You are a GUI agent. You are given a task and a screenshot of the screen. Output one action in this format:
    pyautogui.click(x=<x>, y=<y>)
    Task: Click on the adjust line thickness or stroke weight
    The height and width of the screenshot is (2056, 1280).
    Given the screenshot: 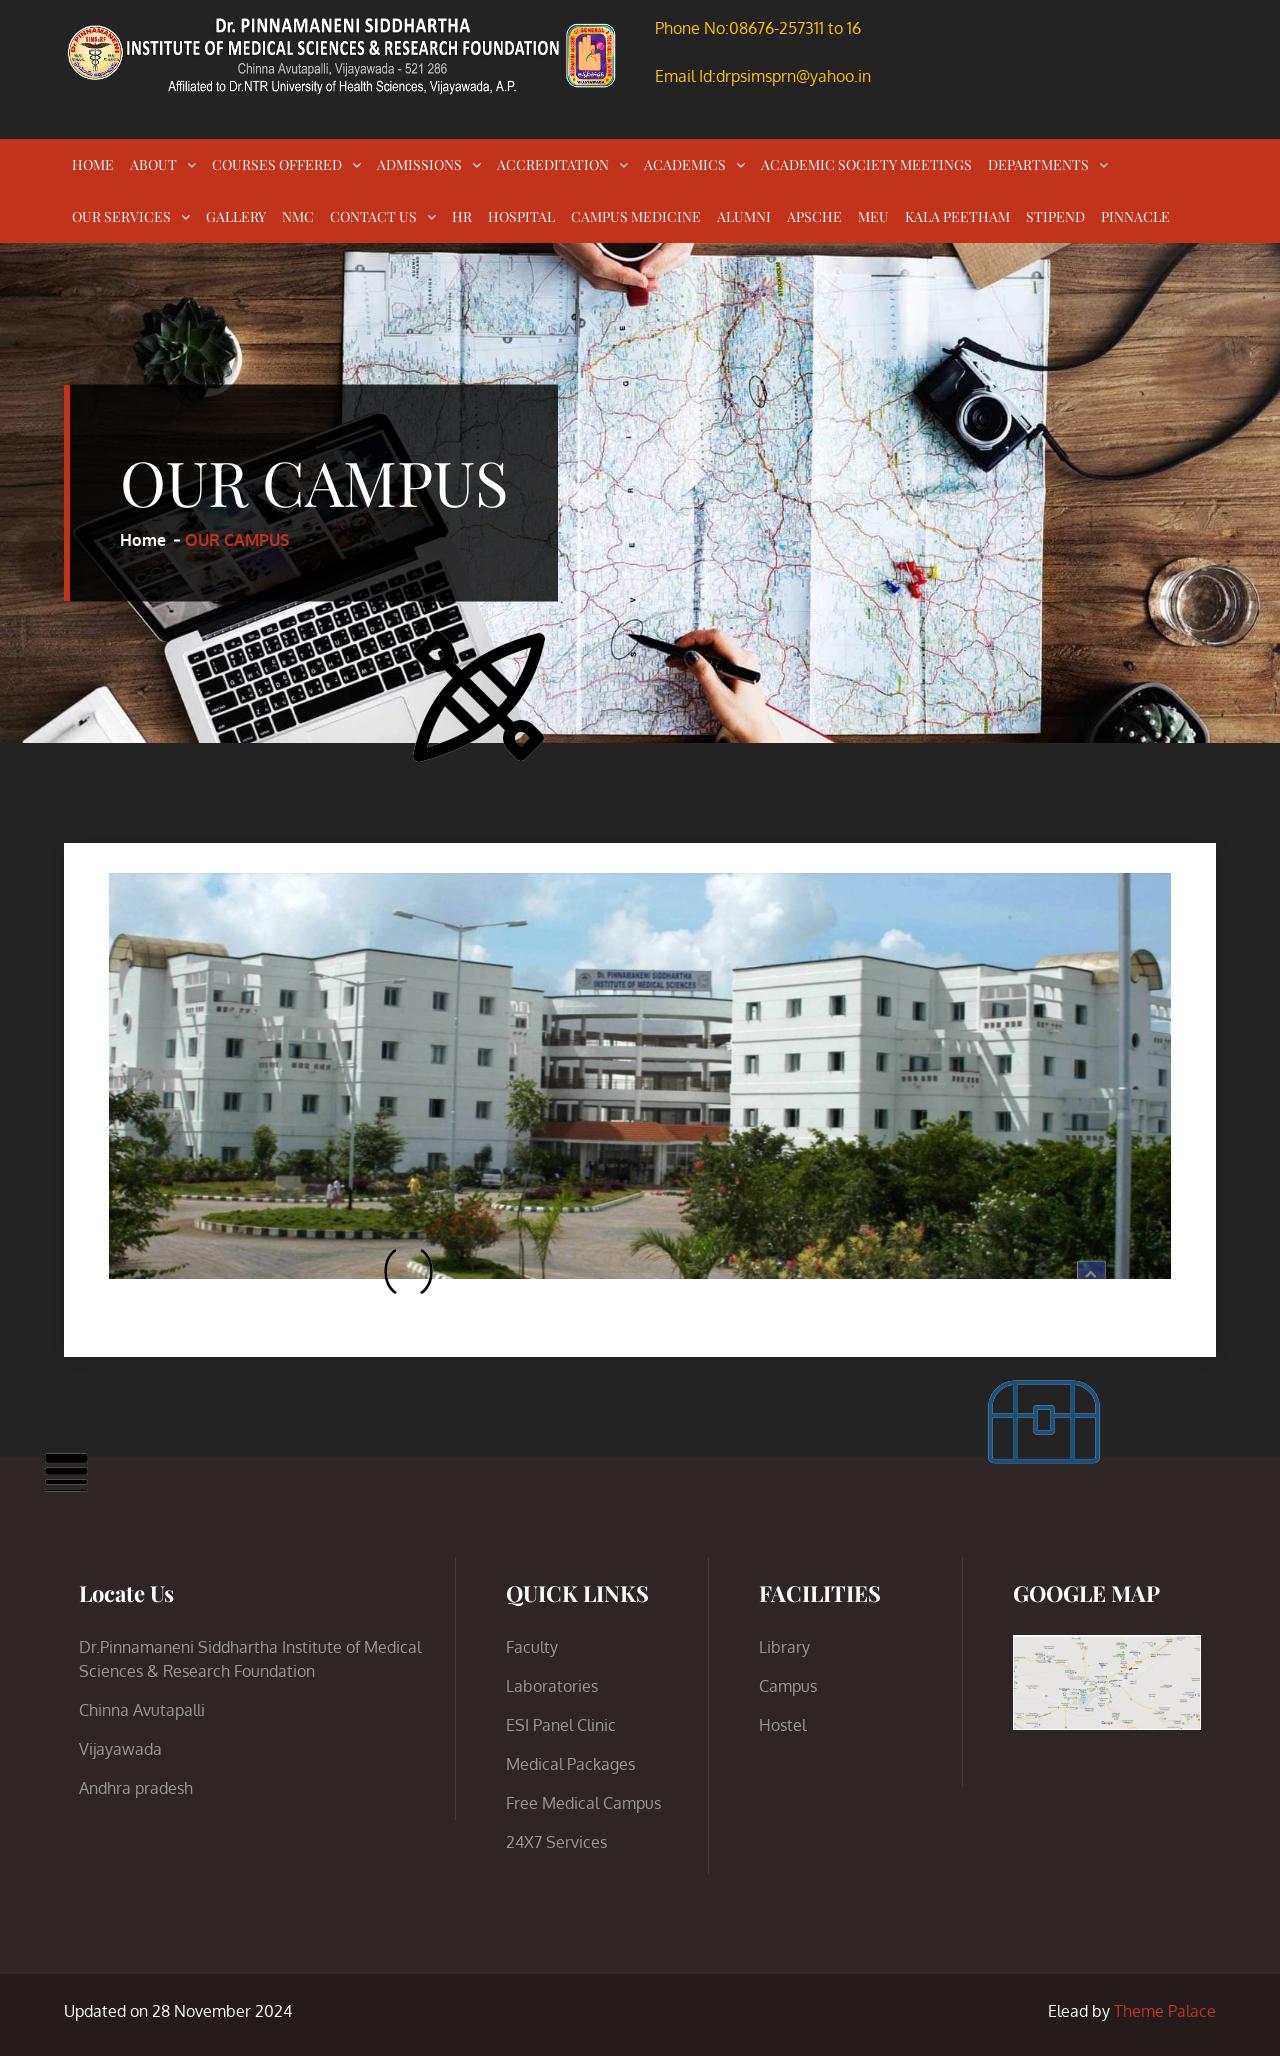 What is the action you would take?
    pyautogui.click(x=66, y=1472)
    